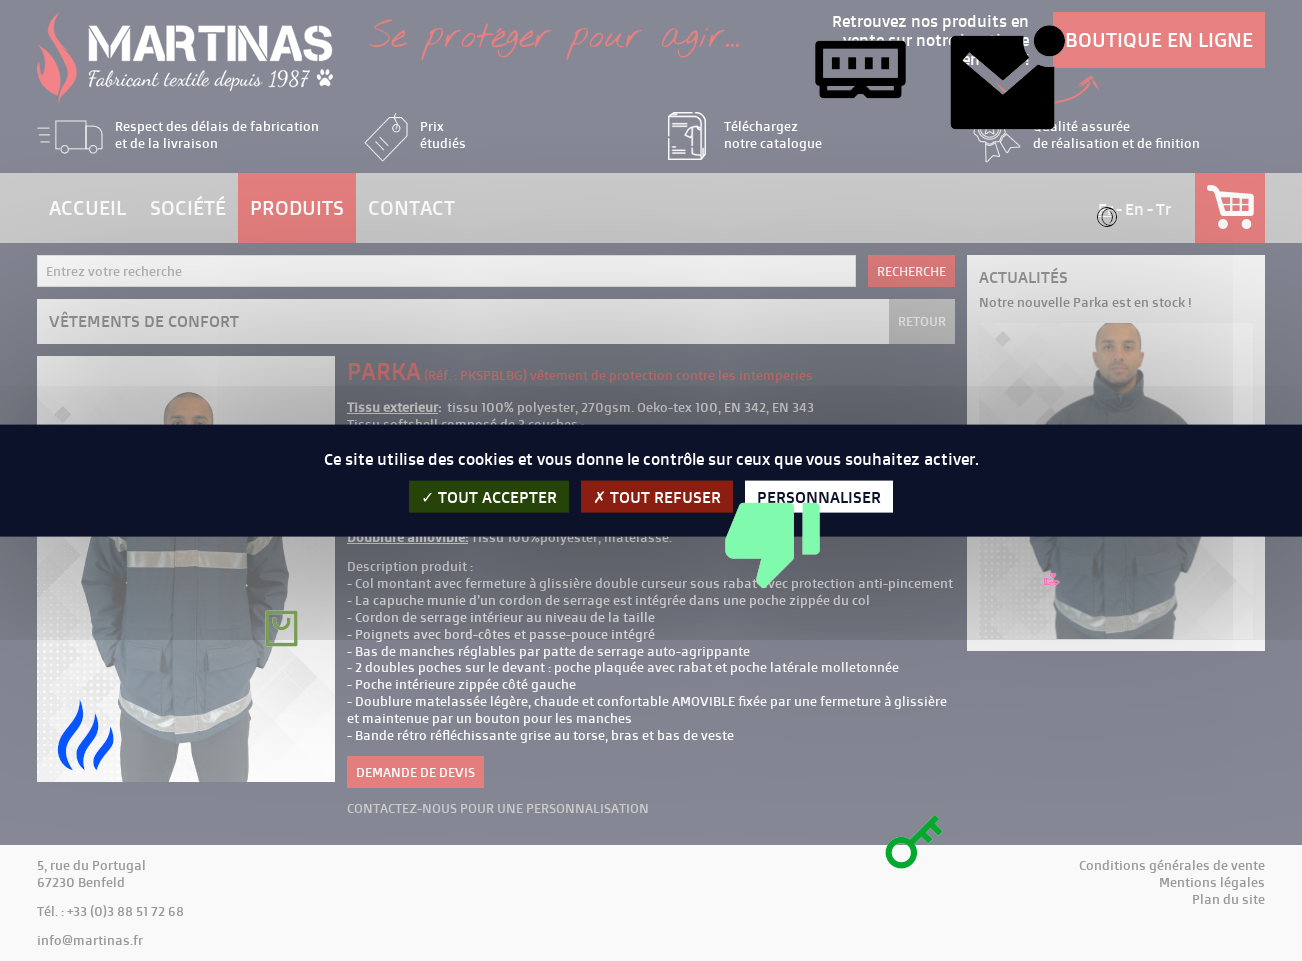 Image resolution: width=1302 pixels, height=961 pixels. I want to click on view your shopping bag, so click(281, 628).